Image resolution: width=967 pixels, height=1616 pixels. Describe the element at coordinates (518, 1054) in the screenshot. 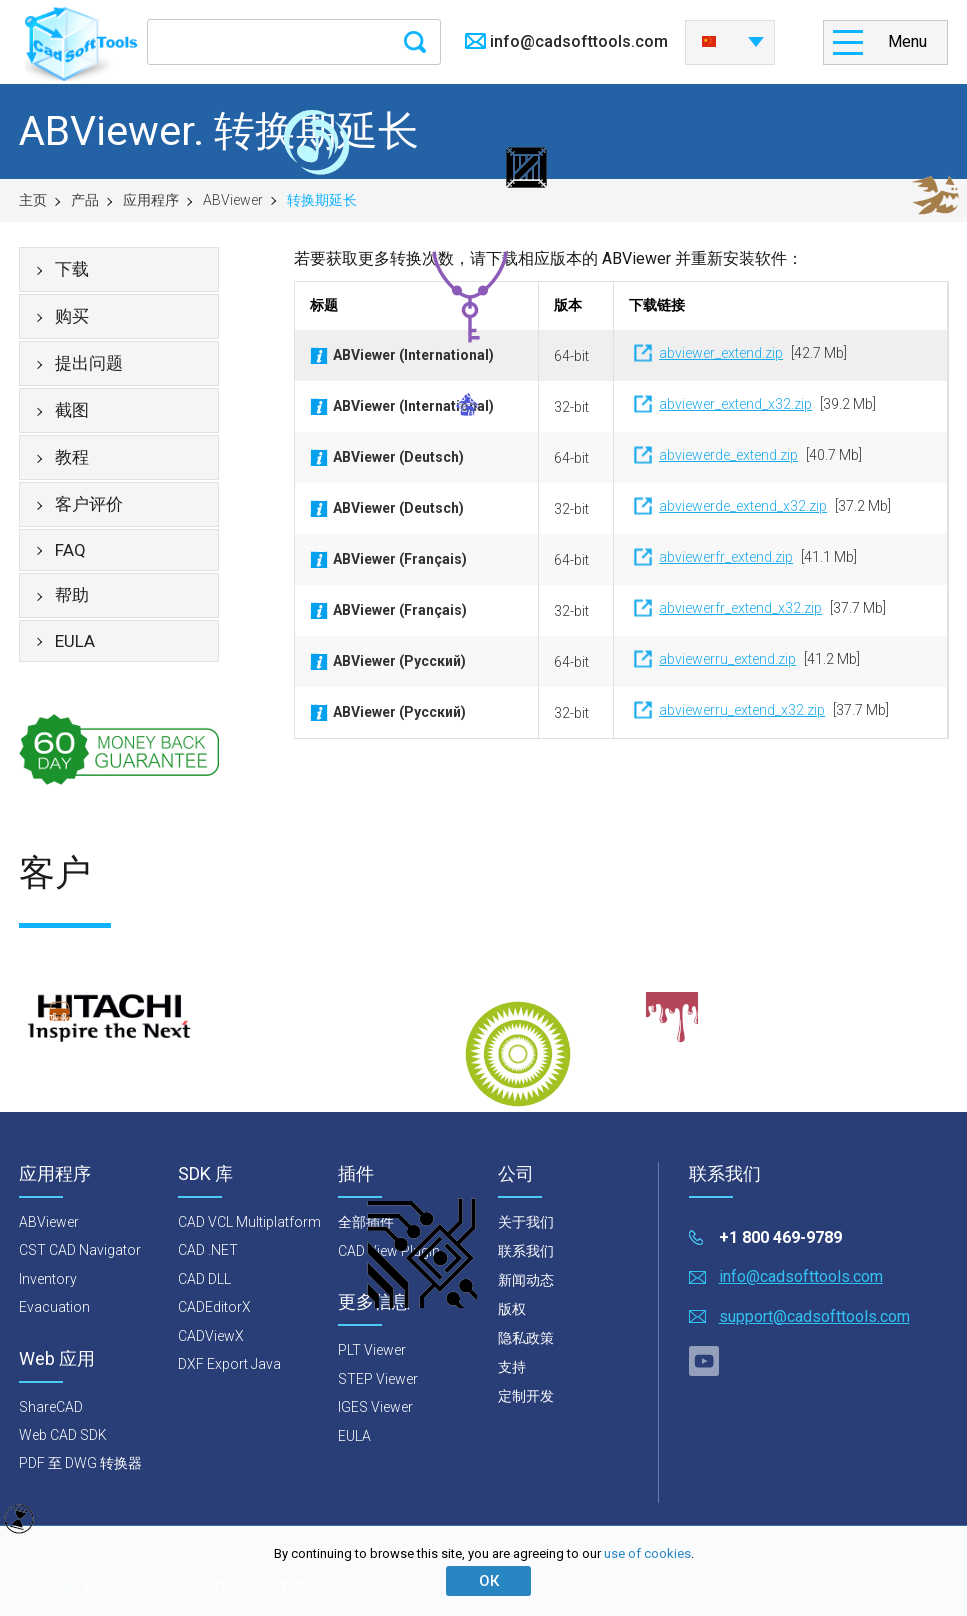

I see `decorative mandala or loading spinner element` at that location.